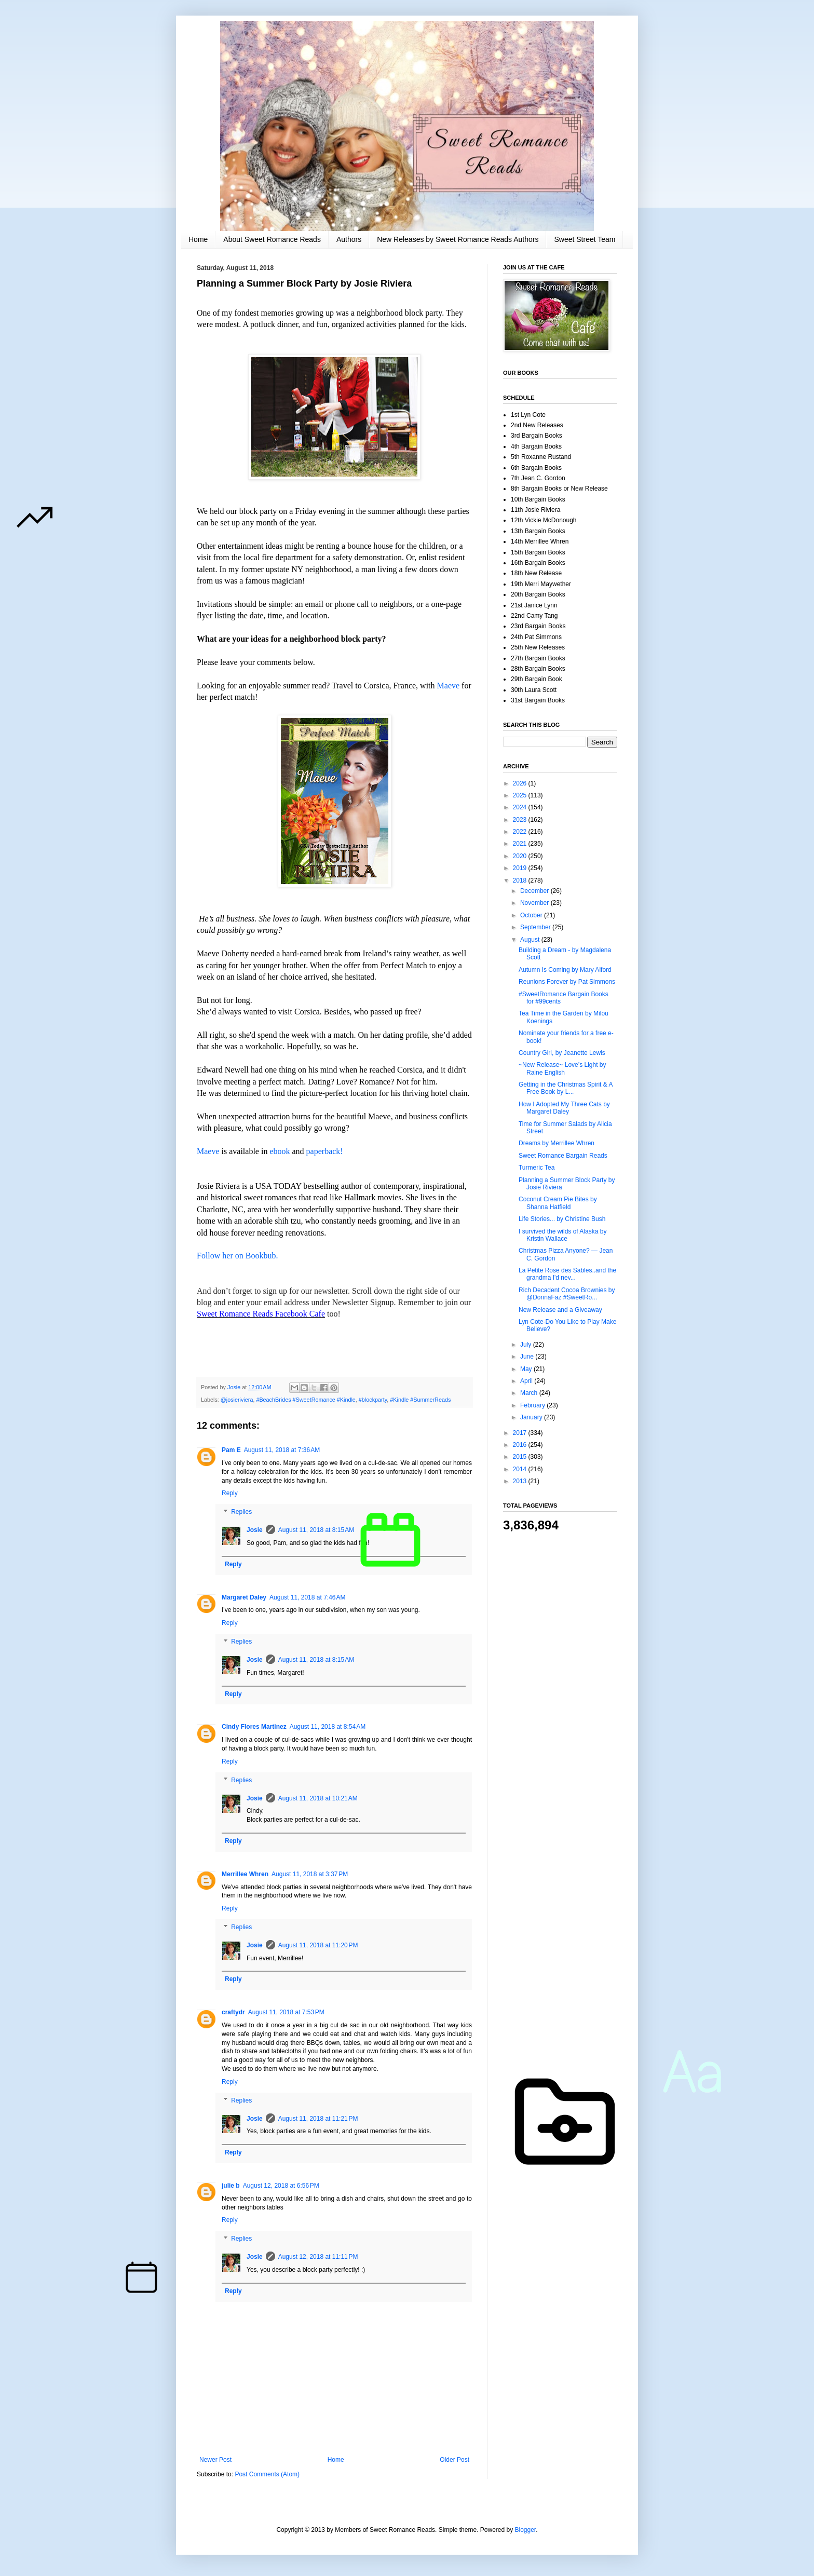 The image size is (814, 2576). What do you see at coordinates (390, 1540) in the screenshot?
I see `access building blocks or modular components` at bounding box center [390, 1540].